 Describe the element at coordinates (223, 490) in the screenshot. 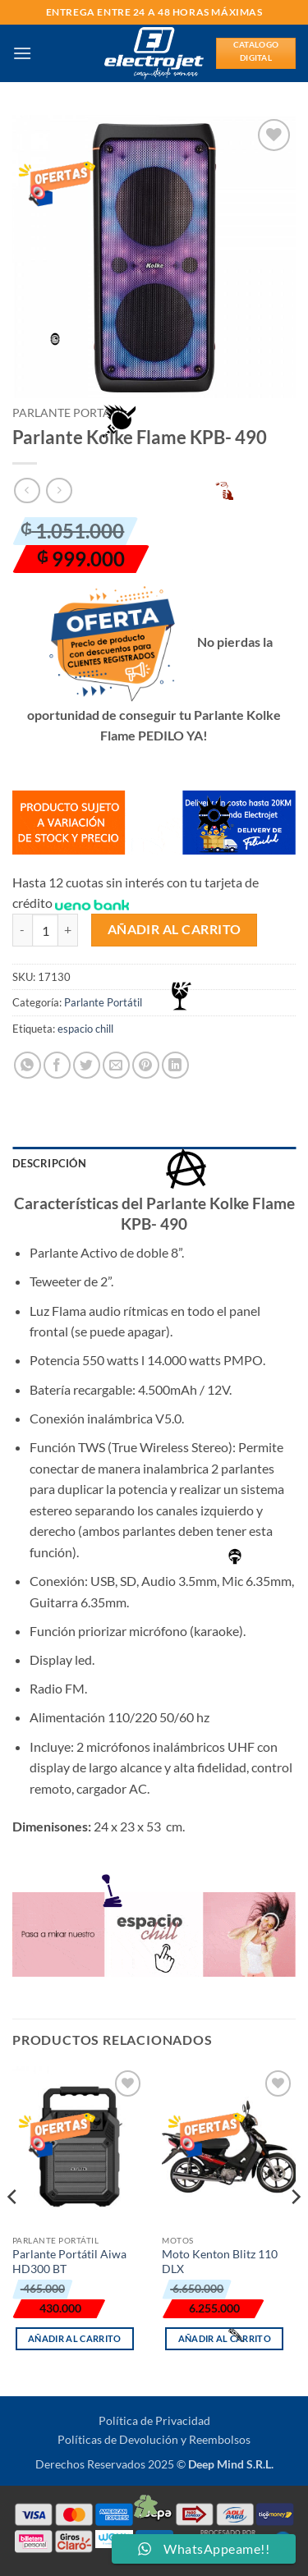

I see `flip a coin for random decision` at that location.